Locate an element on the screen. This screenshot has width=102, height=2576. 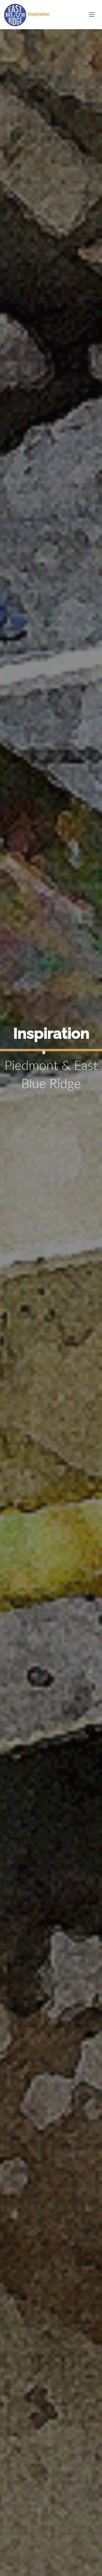
access your home folder is located at coordinates (90, 1671).